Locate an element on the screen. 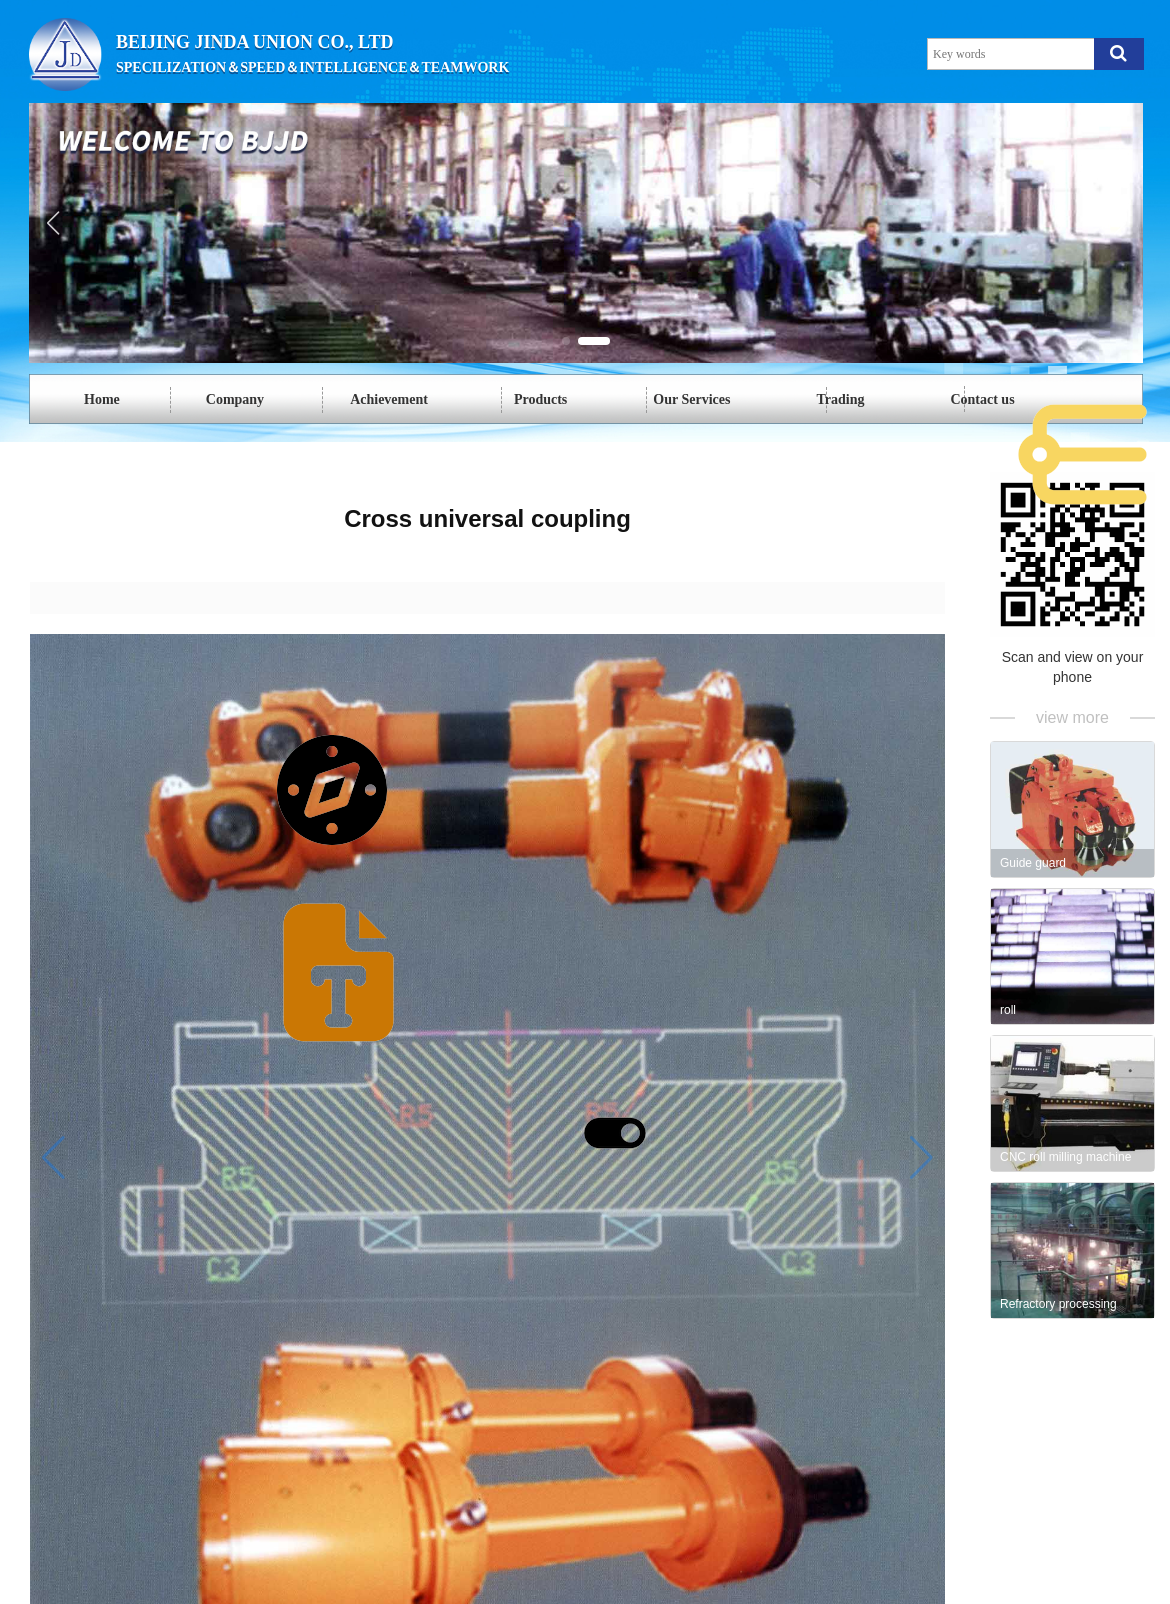 The image size is (1170, 1604). toggle switch in the on/enabled state is located at coordinates (615, 1133).